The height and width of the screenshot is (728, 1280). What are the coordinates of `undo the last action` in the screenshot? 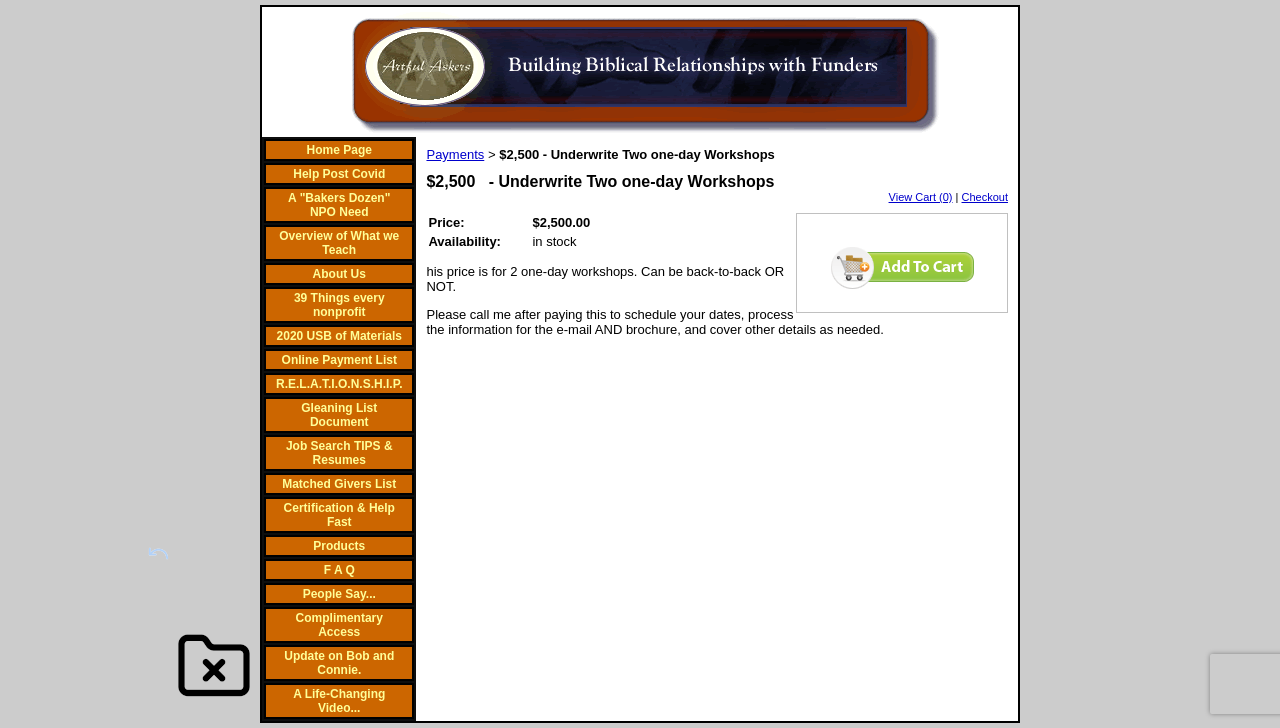 It's located at (158, 553).